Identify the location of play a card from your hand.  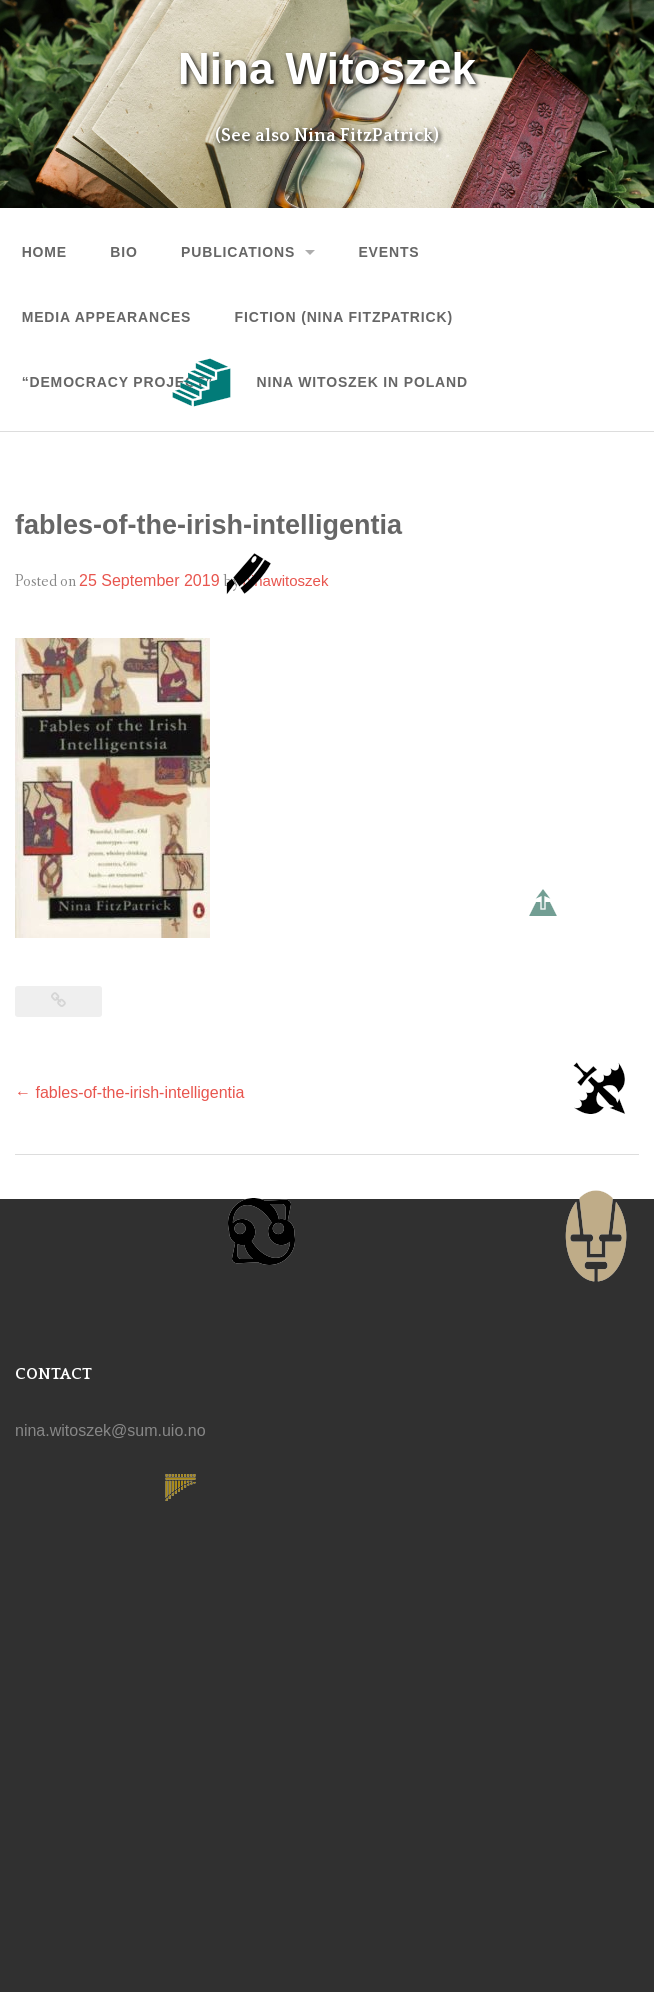
(543, 902).